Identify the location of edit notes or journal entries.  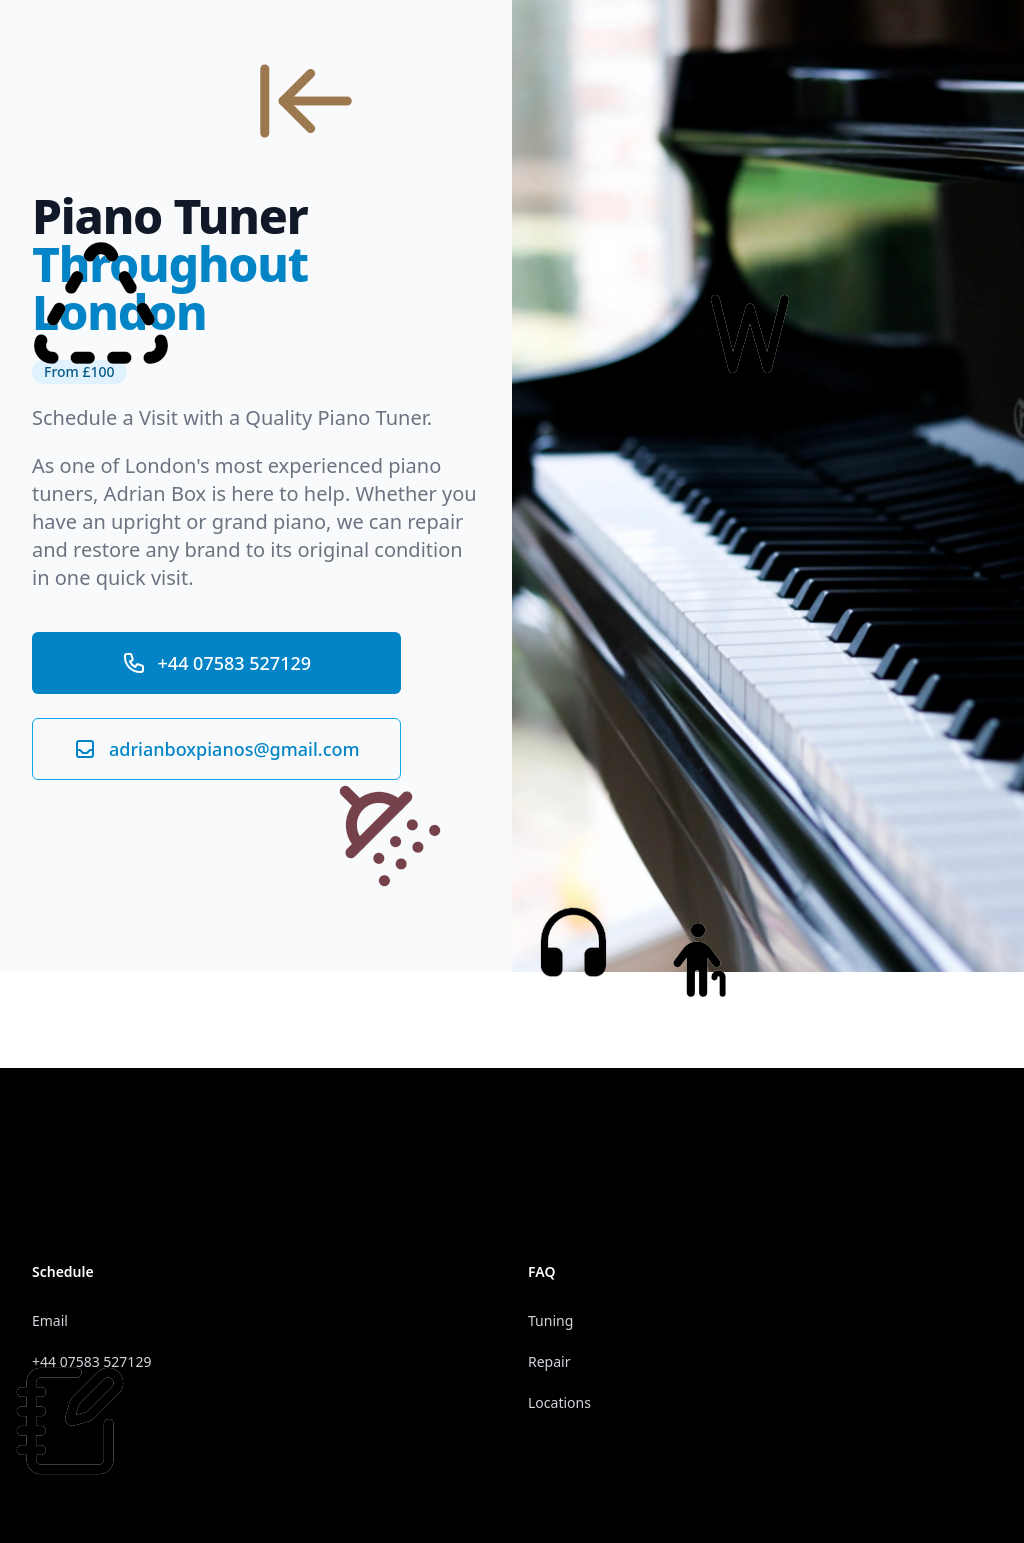
(70, 1421).